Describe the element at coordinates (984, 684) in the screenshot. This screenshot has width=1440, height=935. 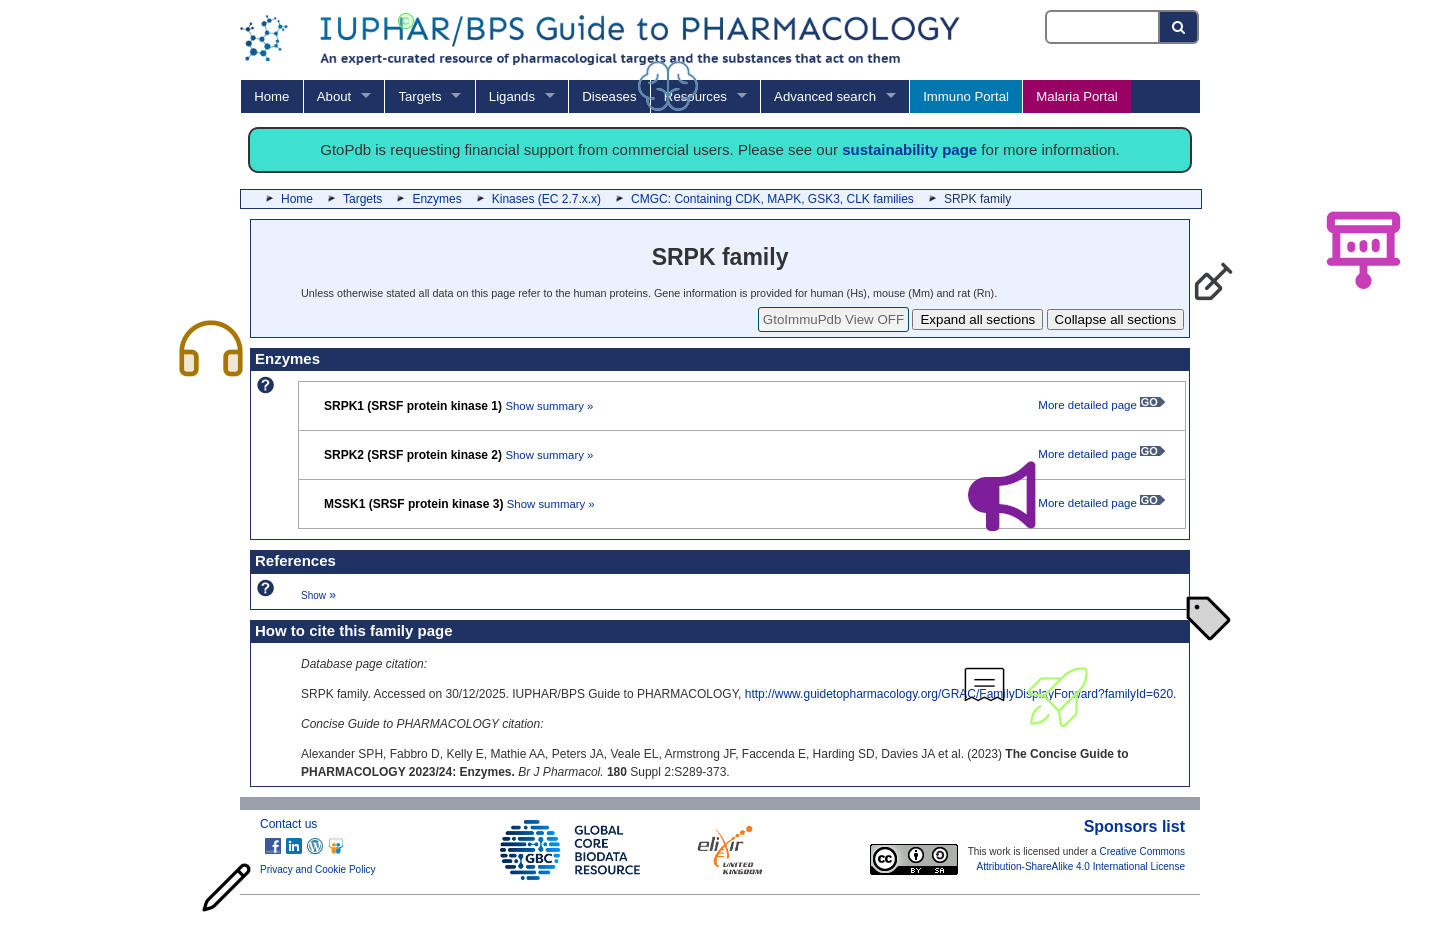
I see `view purchase receipt or transaction history` at that location.